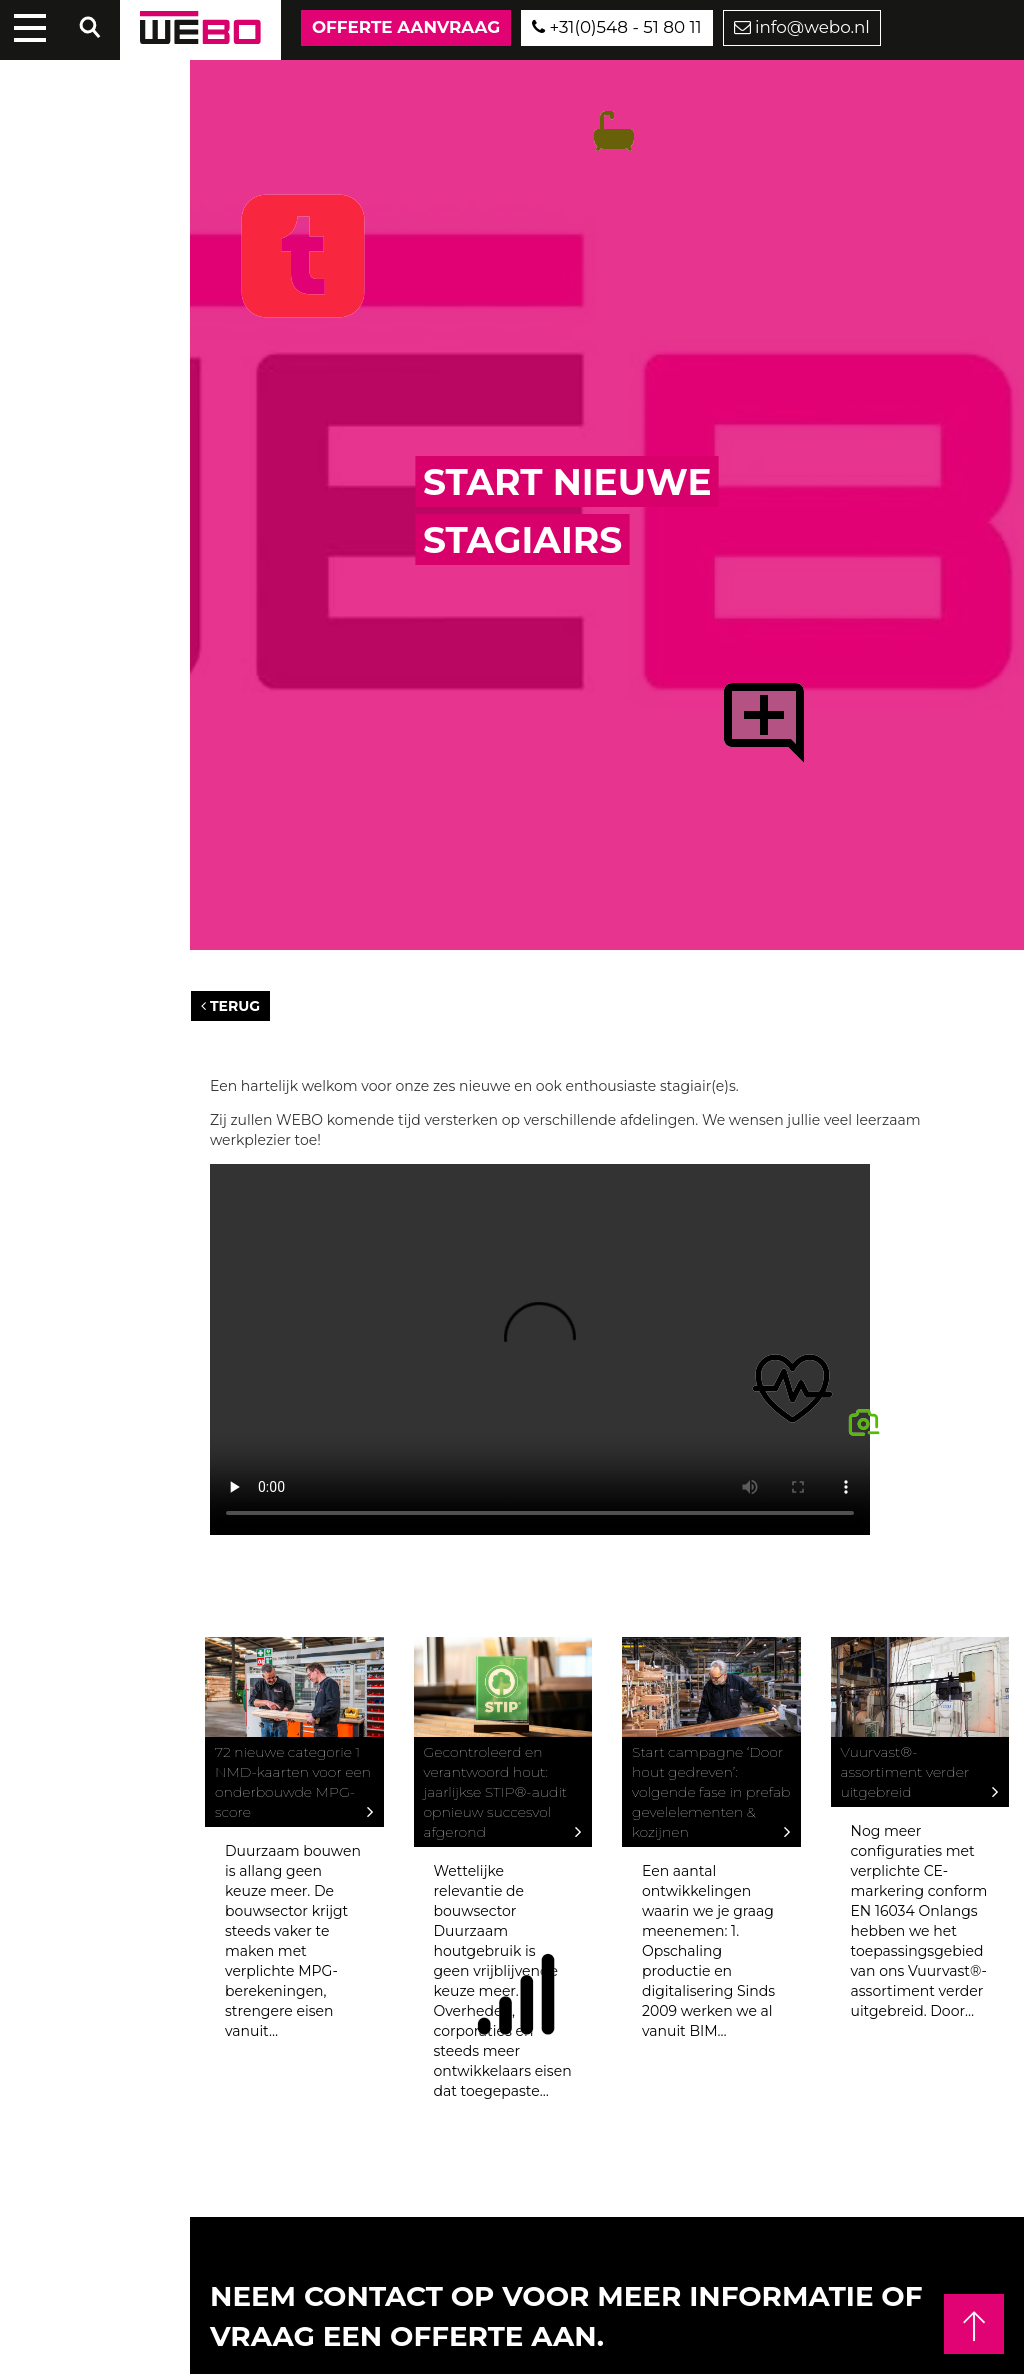  Describe the element at coordinates (792, 1388) in the screenshot. I see `access fitness tracking features` at that location.